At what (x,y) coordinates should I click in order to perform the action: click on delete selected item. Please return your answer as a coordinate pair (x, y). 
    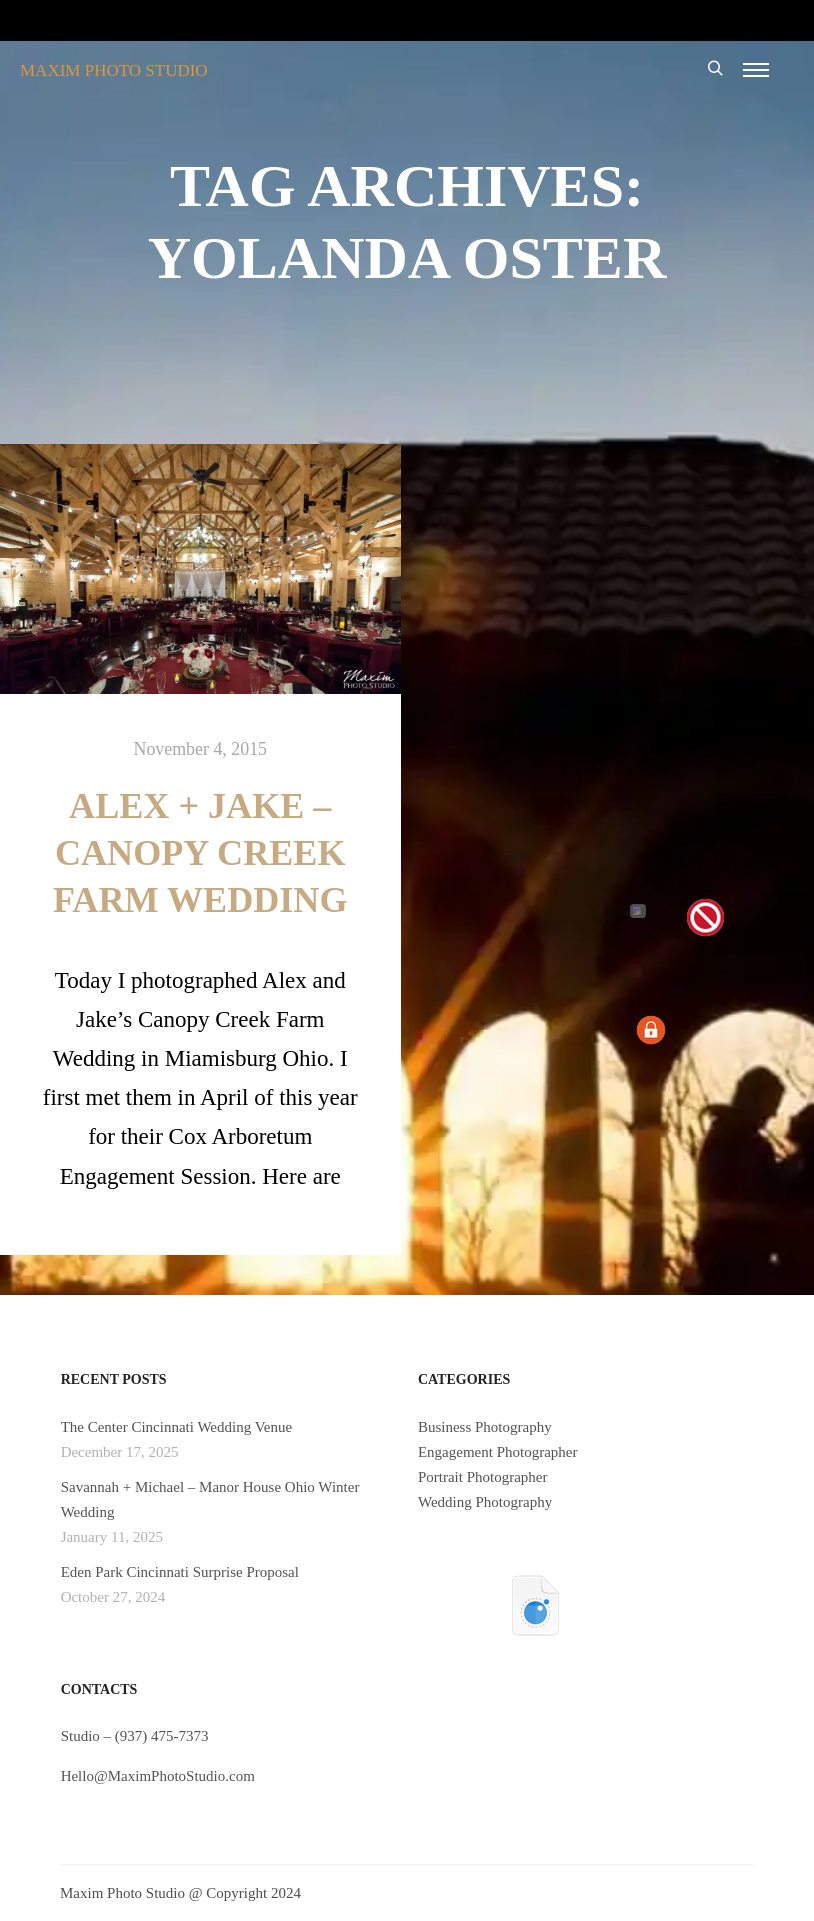
    Looking at the image, I should click on (705, 917).